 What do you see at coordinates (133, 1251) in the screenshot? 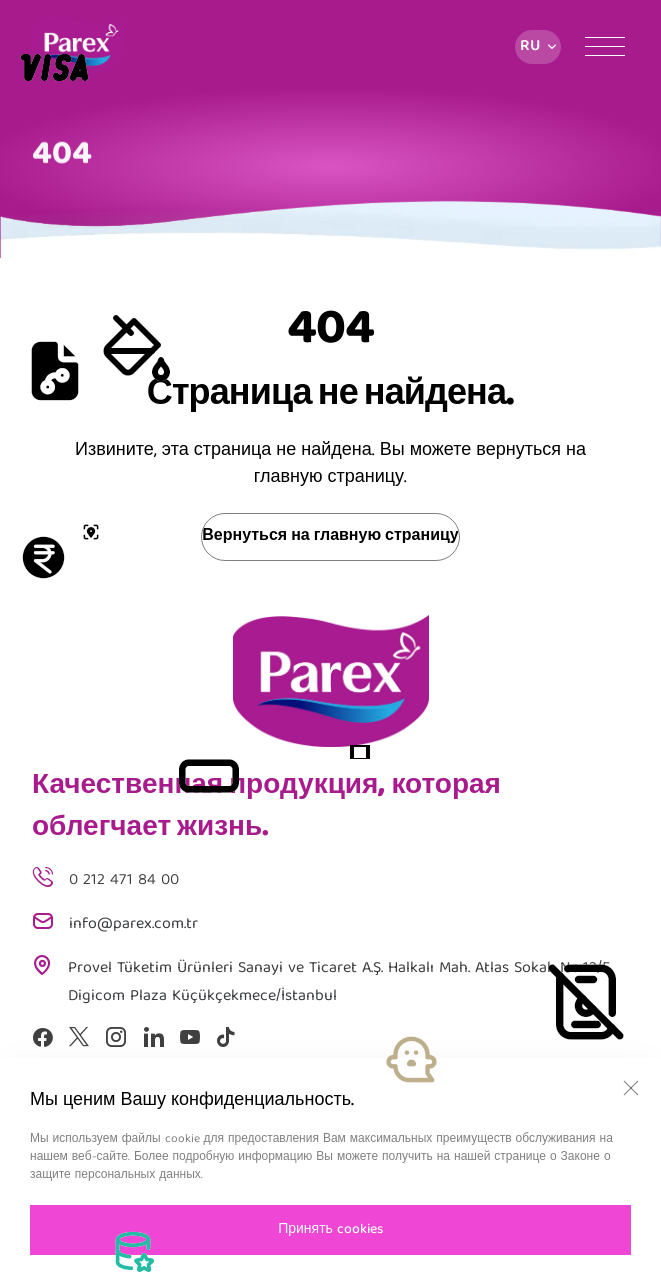
I see `mark a database as a favorite` at bounding box center [133, 1251].